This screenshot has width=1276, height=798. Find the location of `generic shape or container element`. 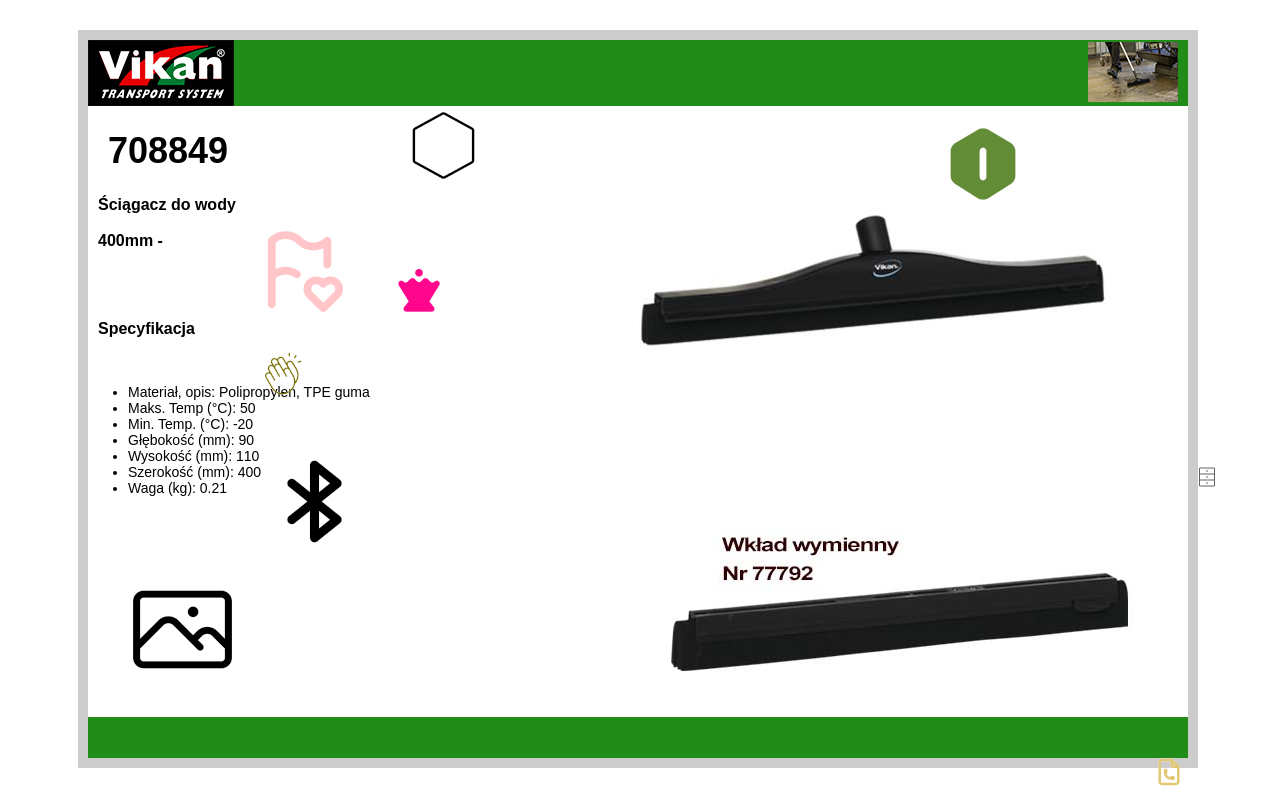

generic shape or container element is located at coordinates (443, 145).